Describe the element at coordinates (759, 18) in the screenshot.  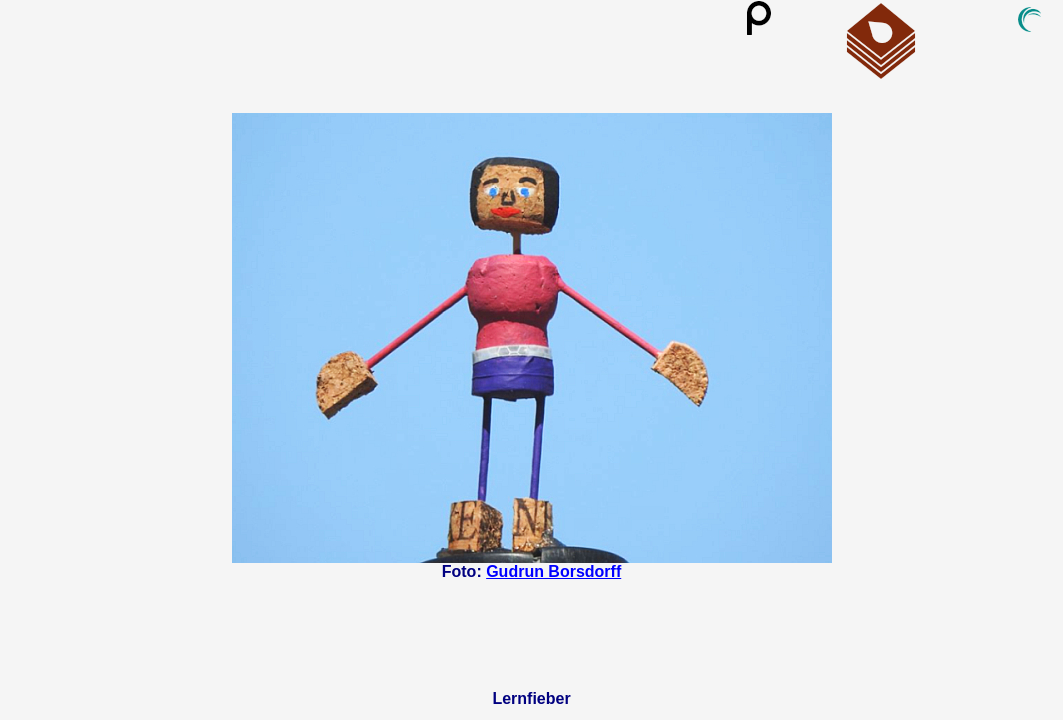
I see `open the picsart app` at that location.